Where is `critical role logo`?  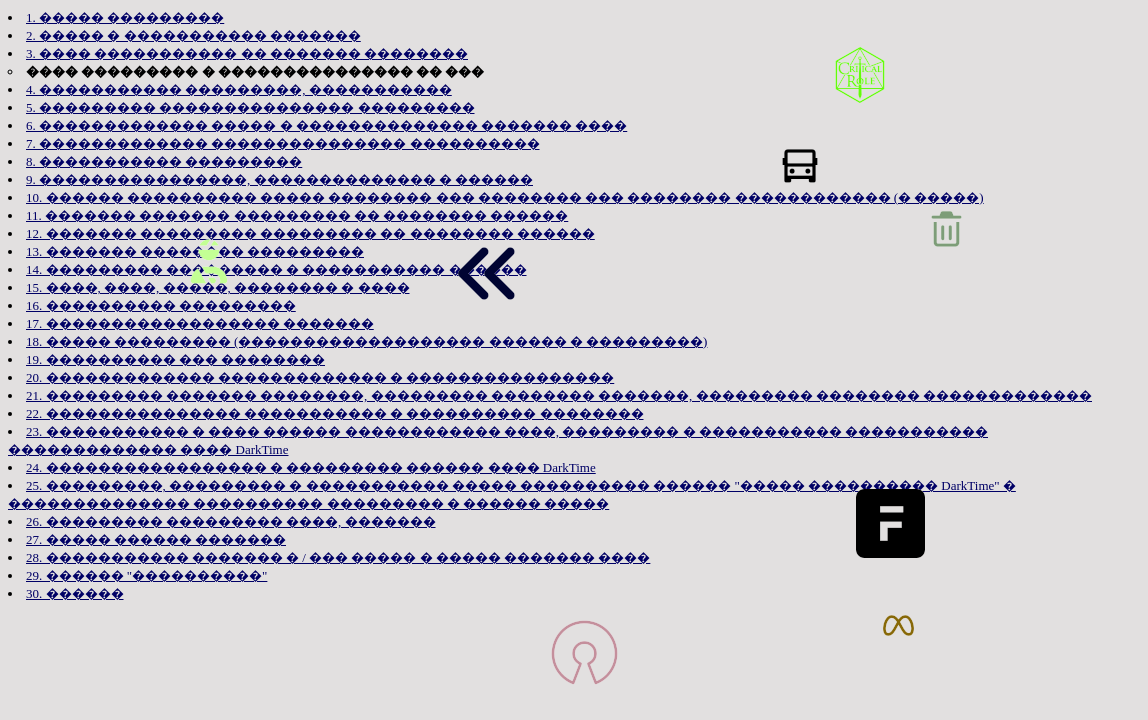 critical role logo is located at coordinates (860, 75).